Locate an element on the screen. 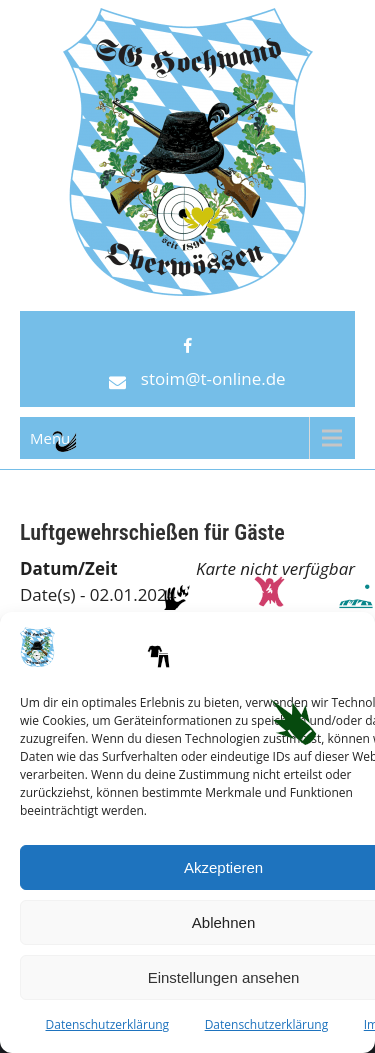  add to favorites with flair is located at coordinates (202, 218).